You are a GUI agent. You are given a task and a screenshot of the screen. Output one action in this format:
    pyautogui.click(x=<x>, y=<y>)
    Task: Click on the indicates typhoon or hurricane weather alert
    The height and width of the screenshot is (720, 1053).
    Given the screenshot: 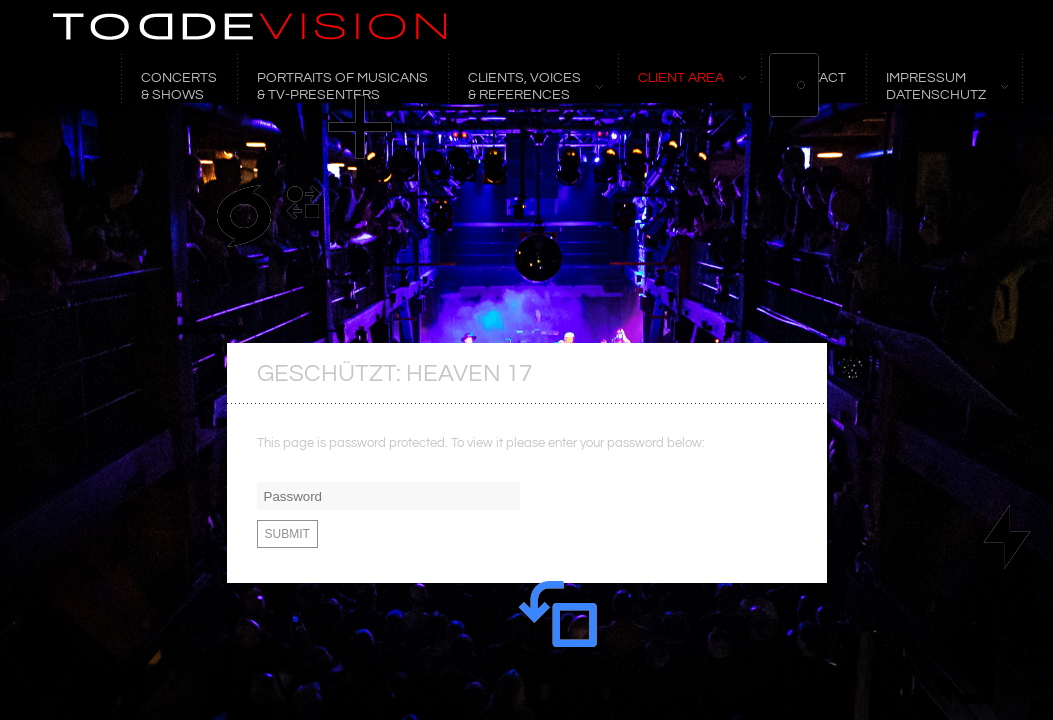 What is the action you would take?
    pyautogui.click(x=244, y=216)
    